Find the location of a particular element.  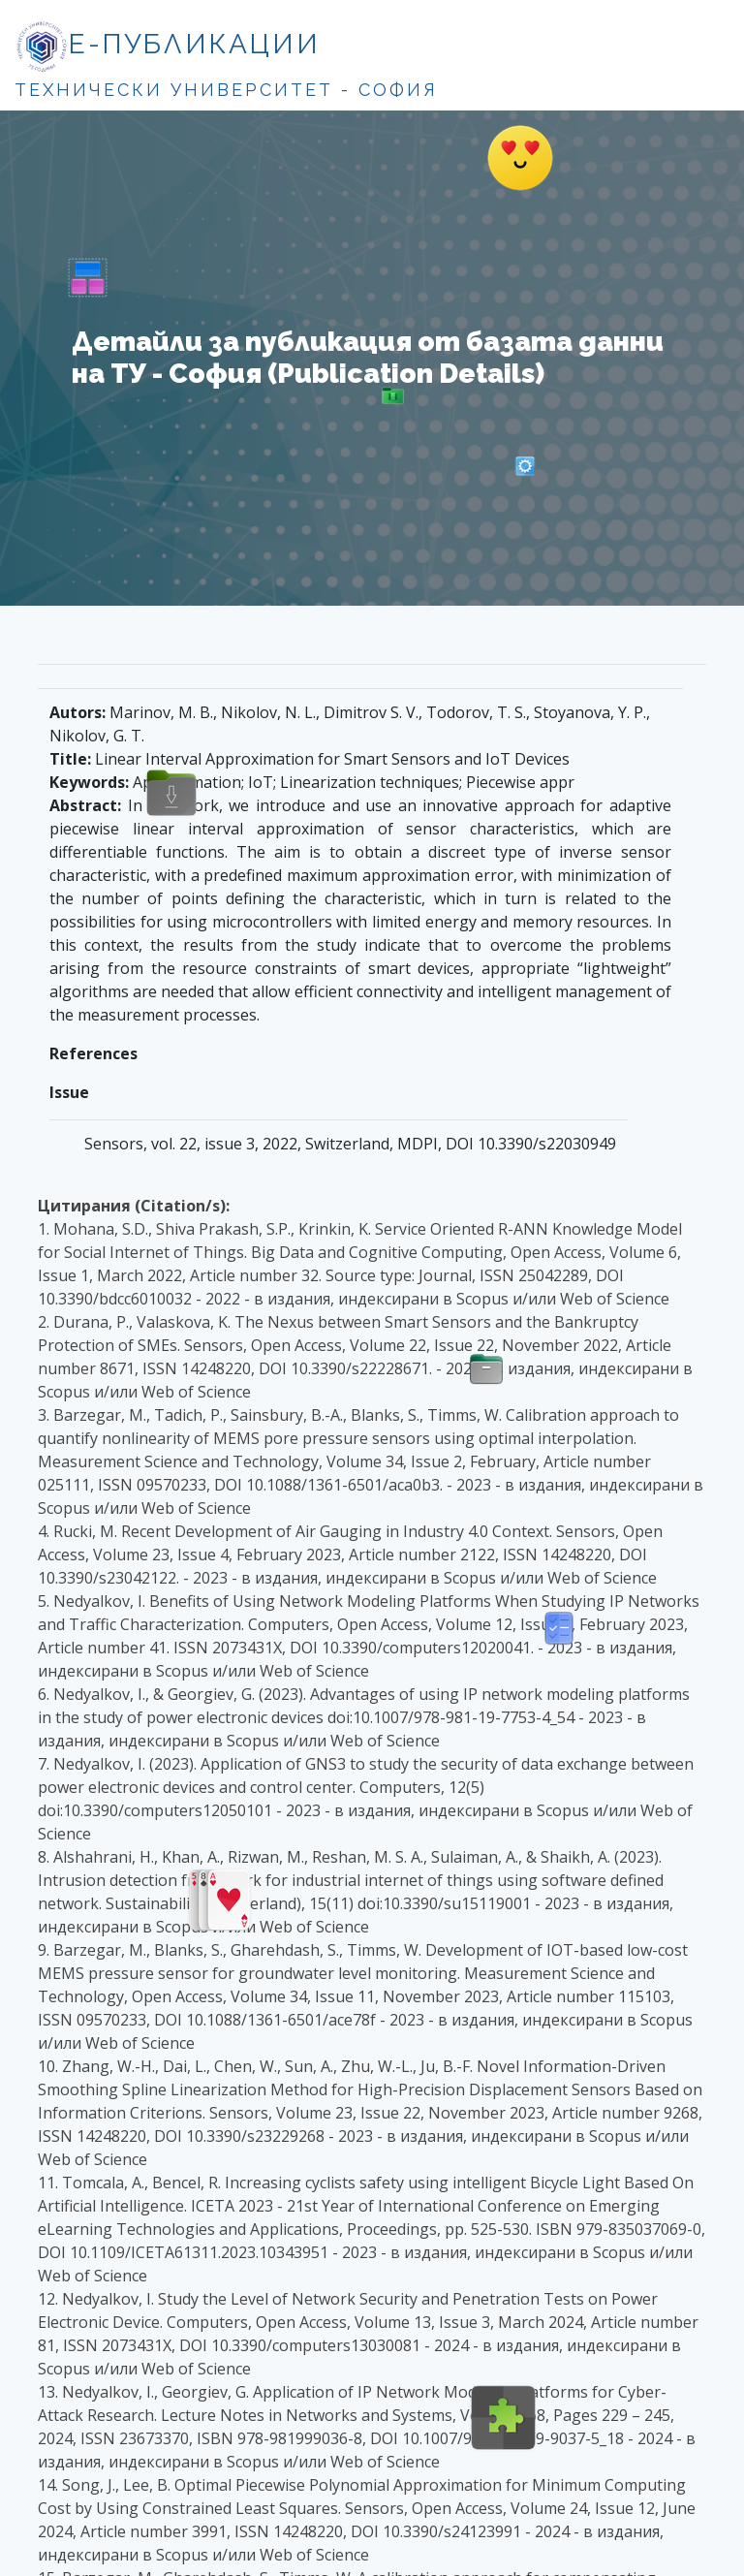

open solitaire card game is located at coordinates (219, 1900).